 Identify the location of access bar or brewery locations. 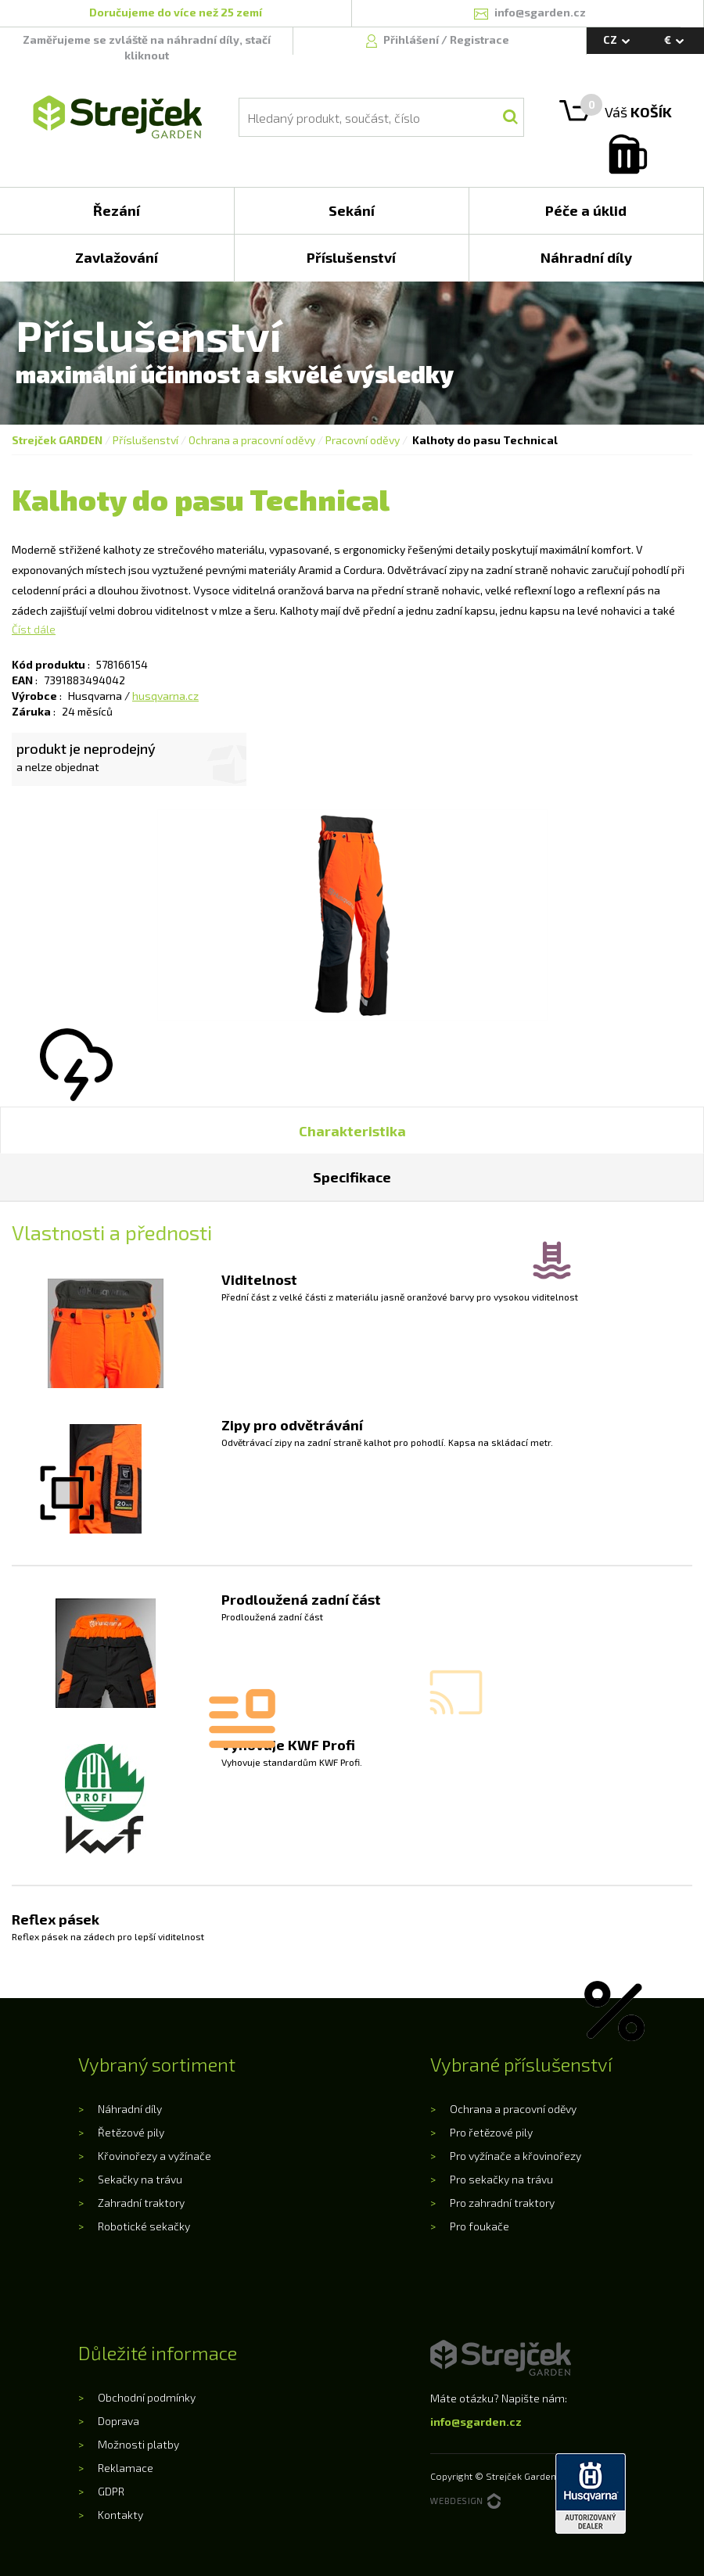
(626, 156).